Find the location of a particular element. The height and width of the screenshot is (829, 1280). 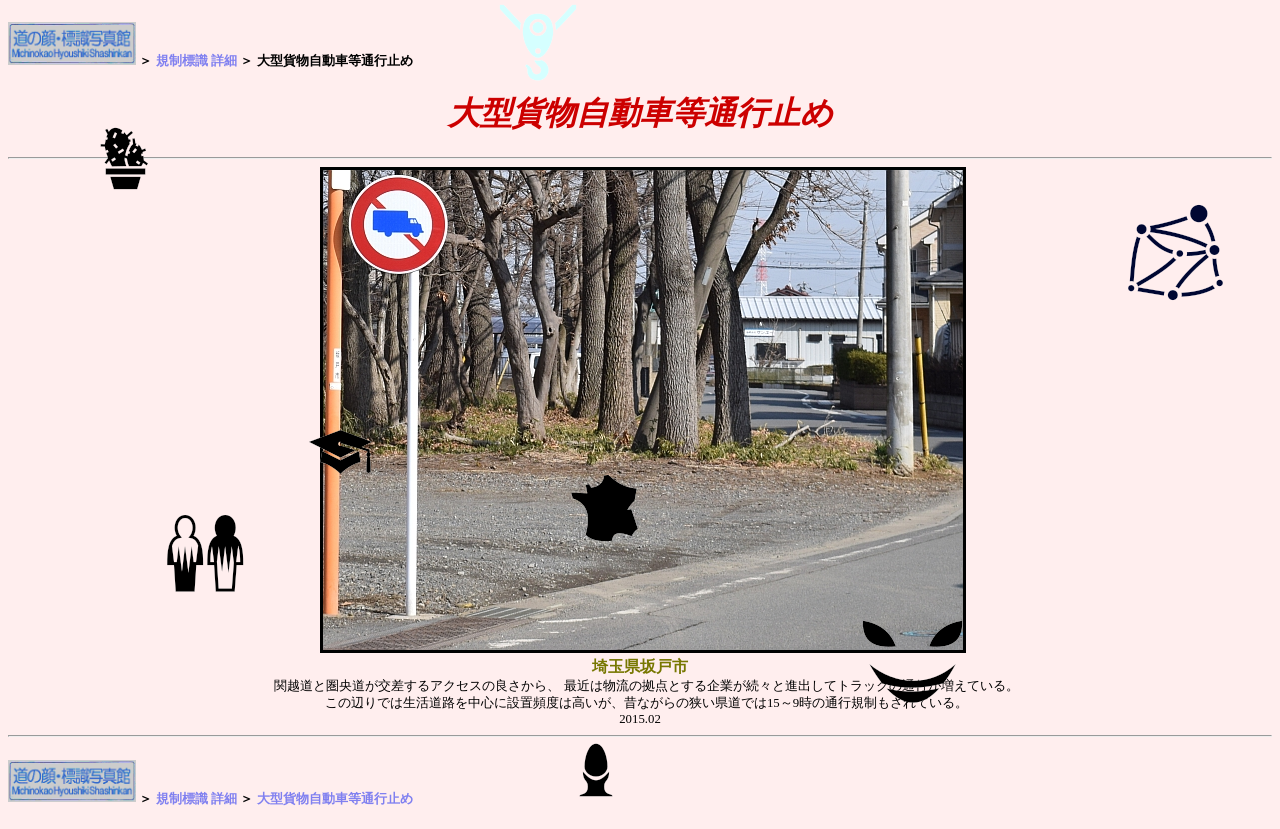

indicates crane or lifting equipment in a game interface is located at coordinates (538, 43).